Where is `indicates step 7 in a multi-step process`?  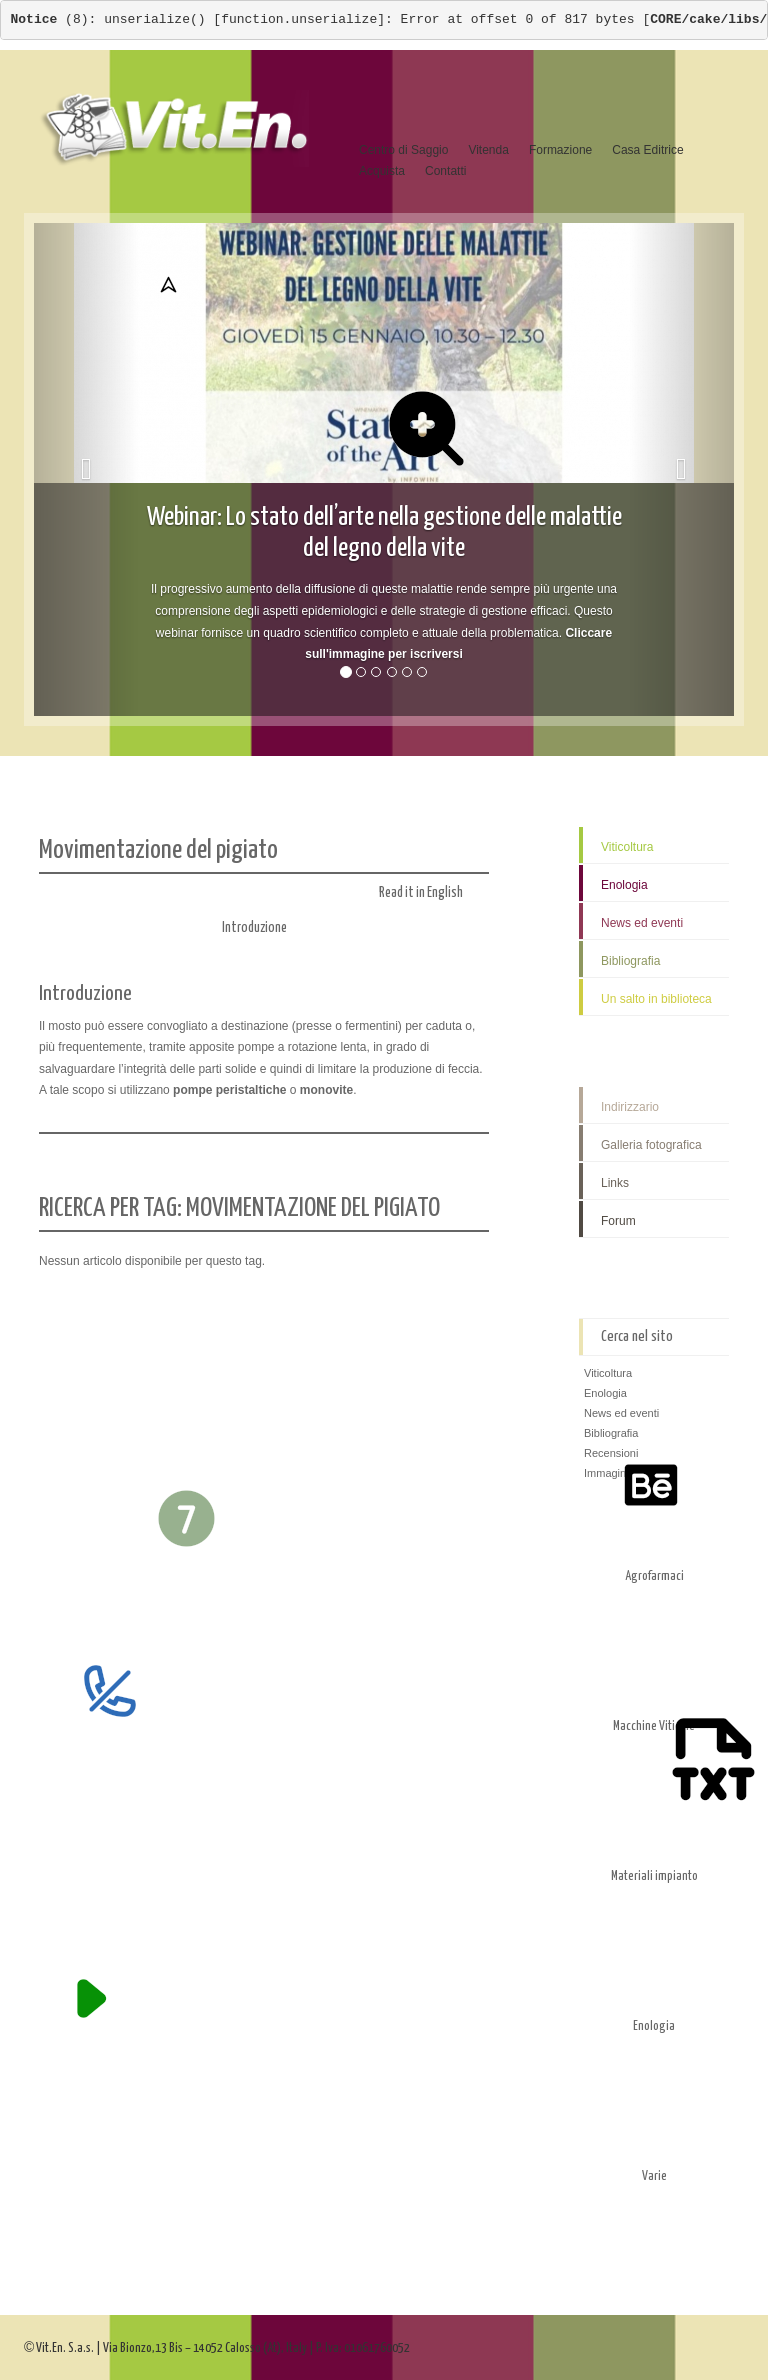 indicates step 7 in a multi-step process is located at coordinates (186, 1518).